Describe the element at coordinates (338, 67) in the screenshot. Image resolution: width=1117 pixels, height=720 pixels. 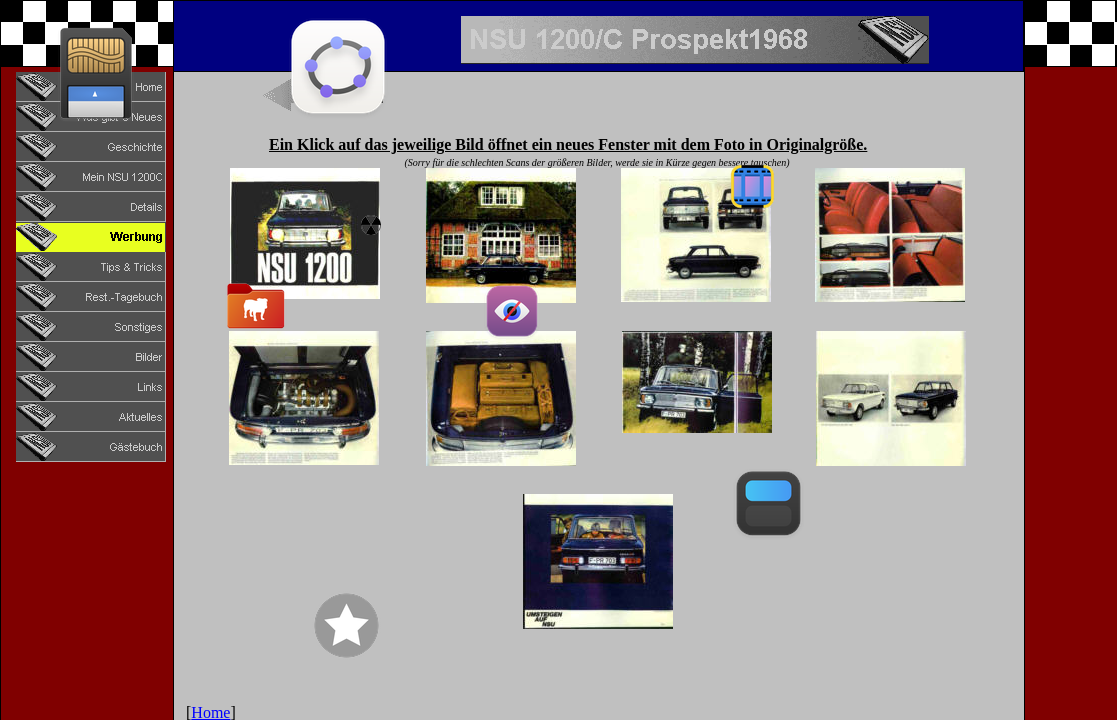
I see `open geogebra mathematics application` at that location.